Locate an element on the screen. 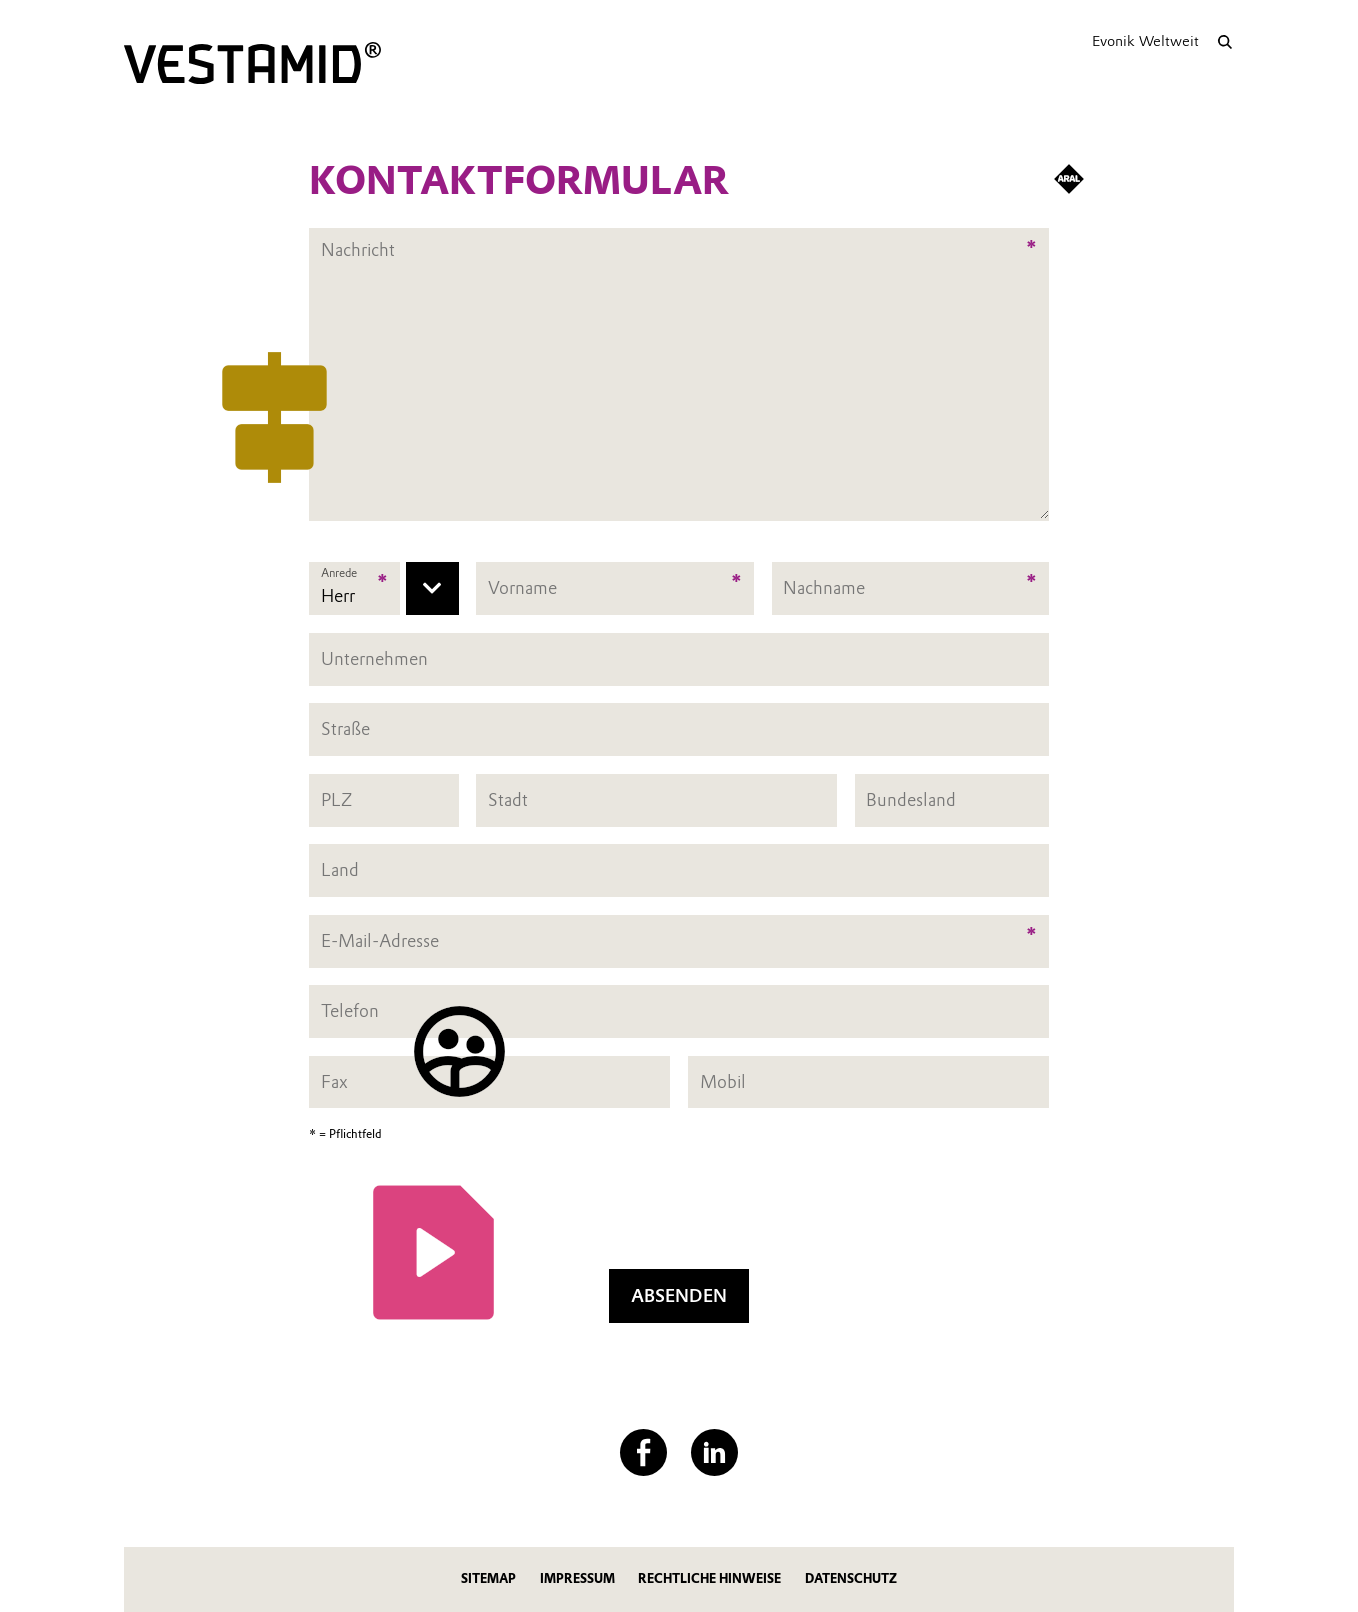 The image size is (1358, 1612). view group members or team roster is located at coordinates (459, 1051).